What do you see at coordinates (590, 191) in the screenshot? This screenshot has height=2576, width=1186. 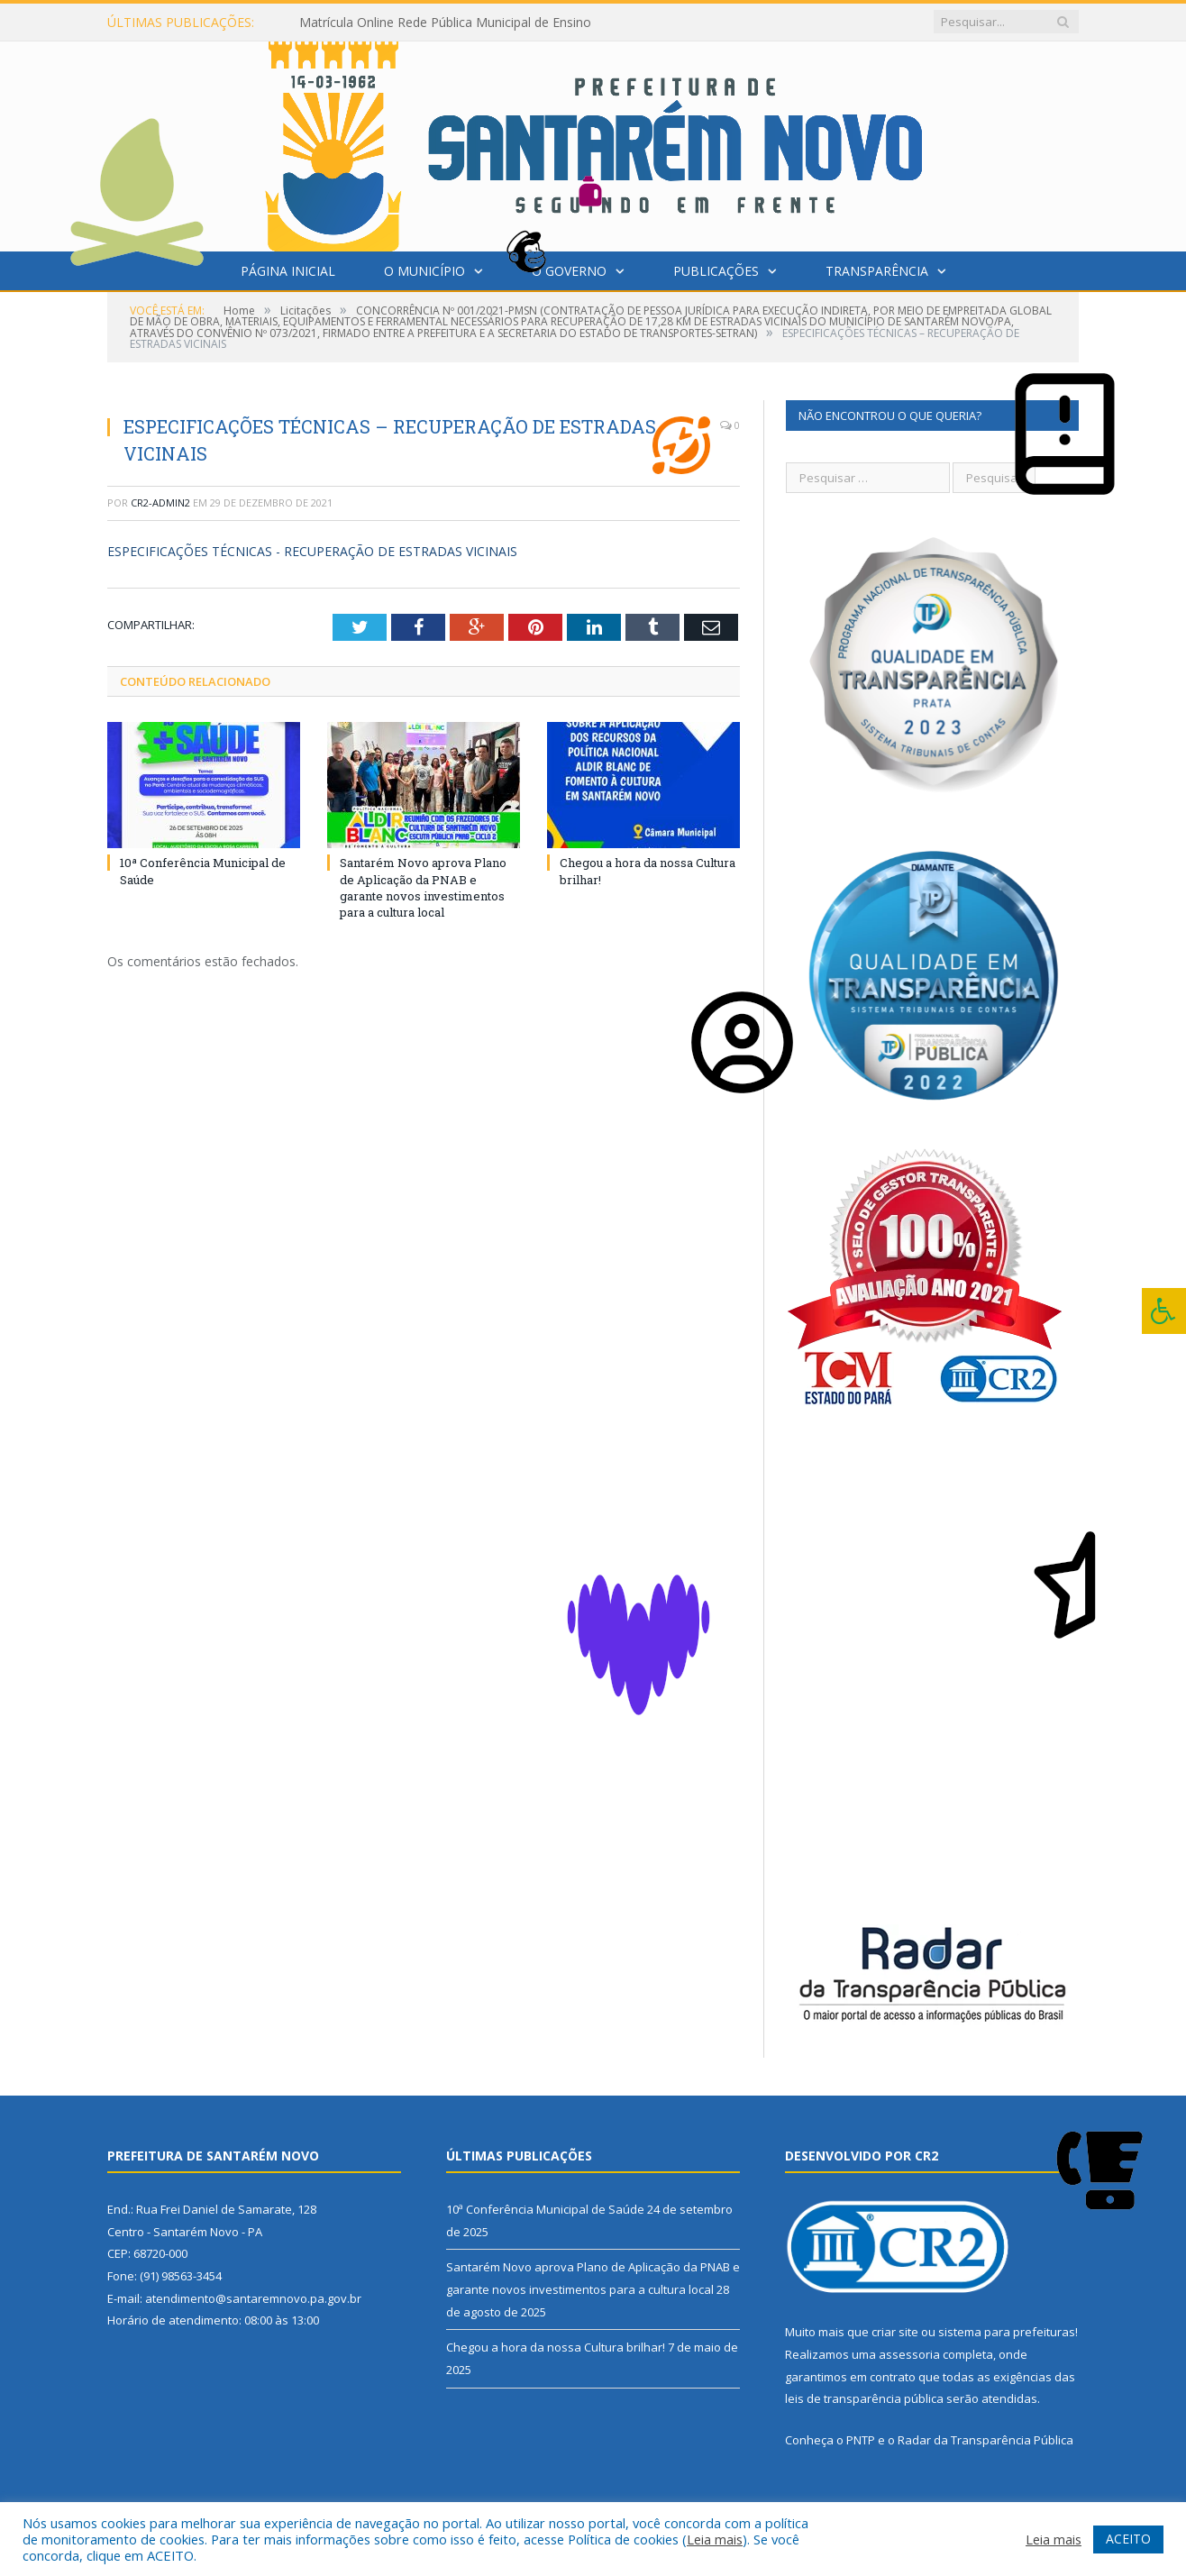 I see `laundry or cleaning product category` at bounding box center [590, 191].